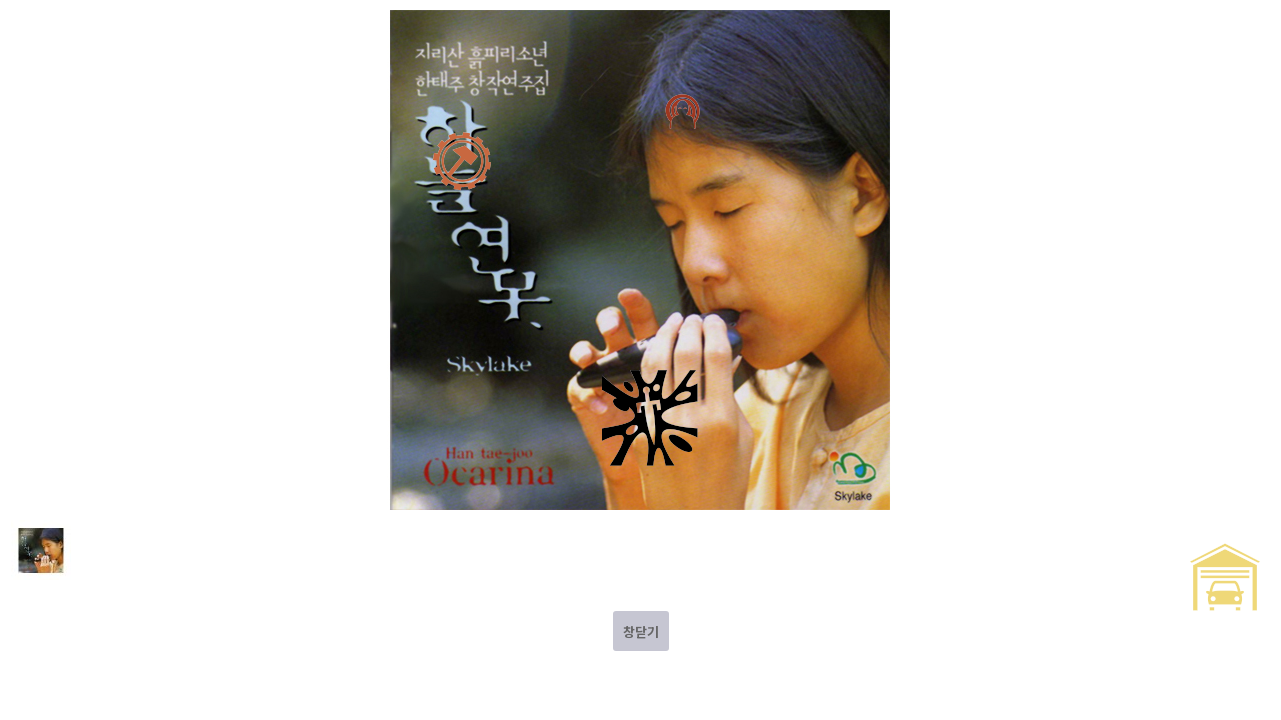 The height and width of the screenshot is (720, 1281). Describe the element at coordinates (682, 111) in the screenshot. I see `indicates suspicious activity detected` at that location.